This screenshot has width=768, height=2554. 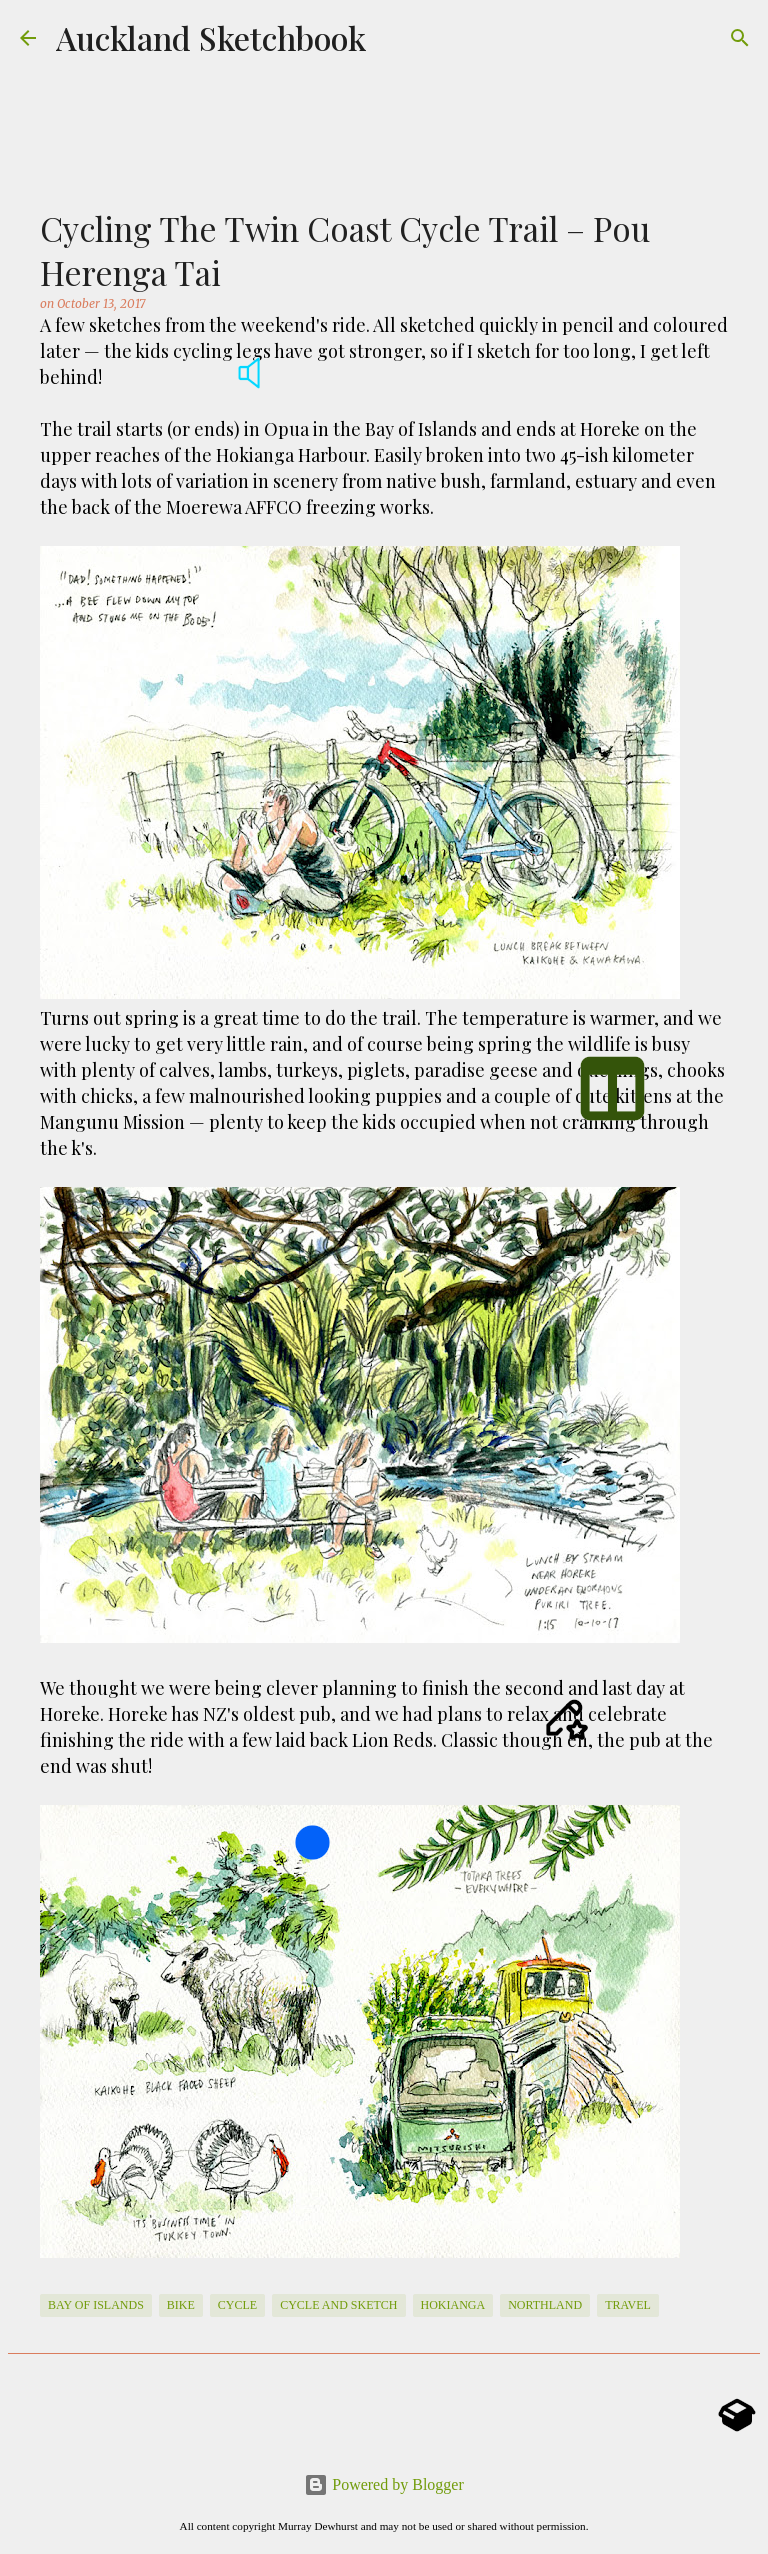 What do you see at coordinates (565, 1717) in the screenshot?
I see `rate or review your edits` at bounding box center [565, 1717].